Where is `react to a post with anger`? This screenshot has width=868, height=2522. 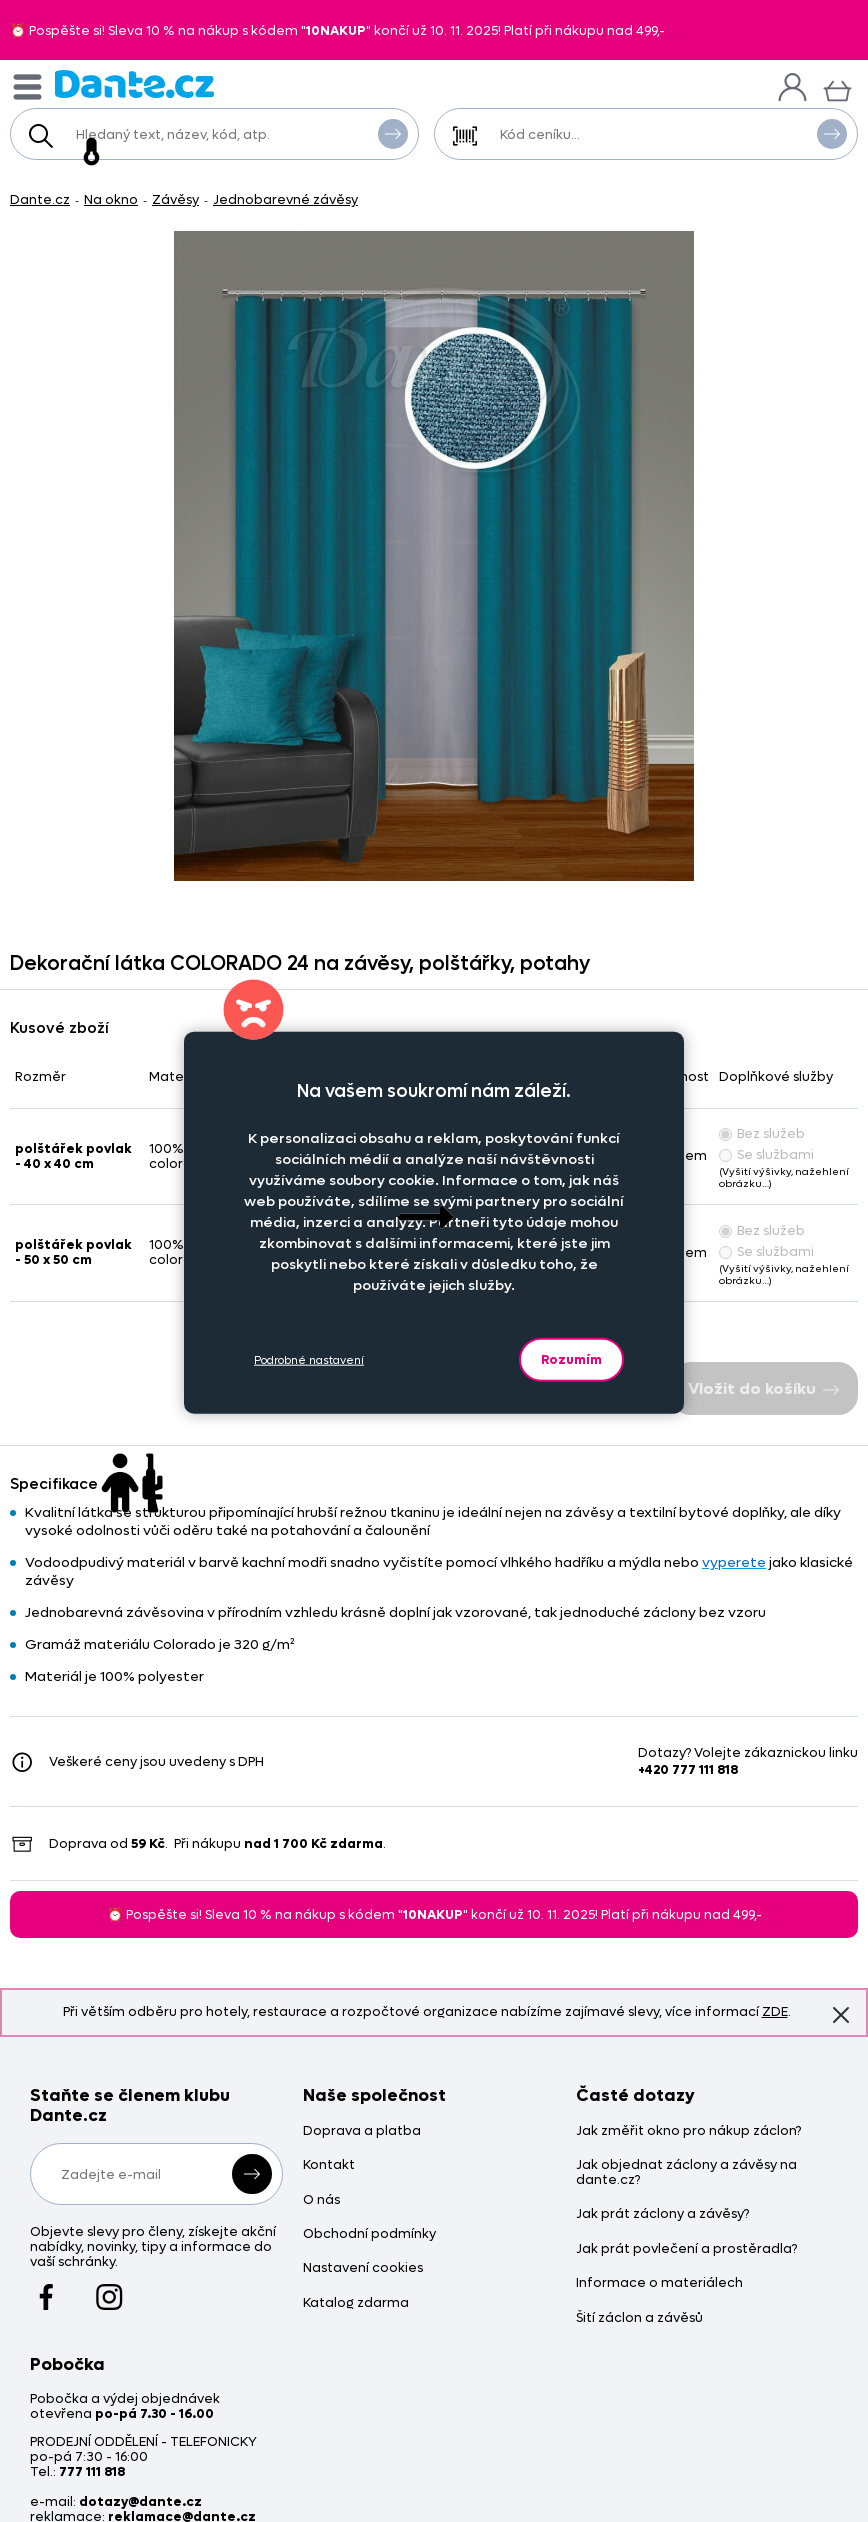 react to a post with anger is located at coordinates (253, 1009).